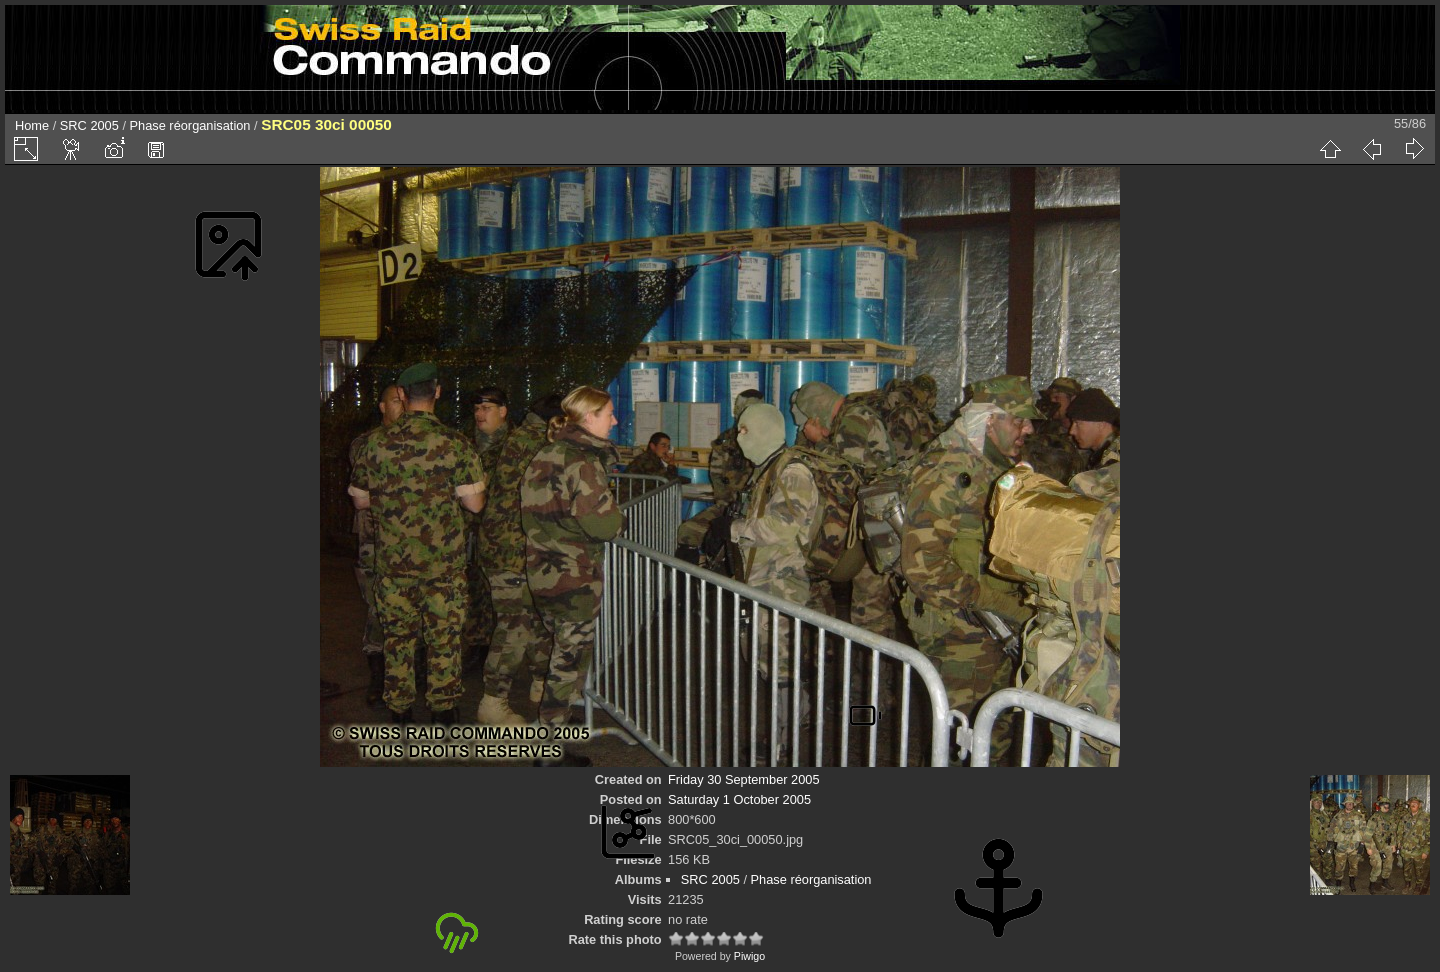  Describe the element at coordinates (998, 886) in the screenshot. I see `anchor link to a specific section on a page` at that location.